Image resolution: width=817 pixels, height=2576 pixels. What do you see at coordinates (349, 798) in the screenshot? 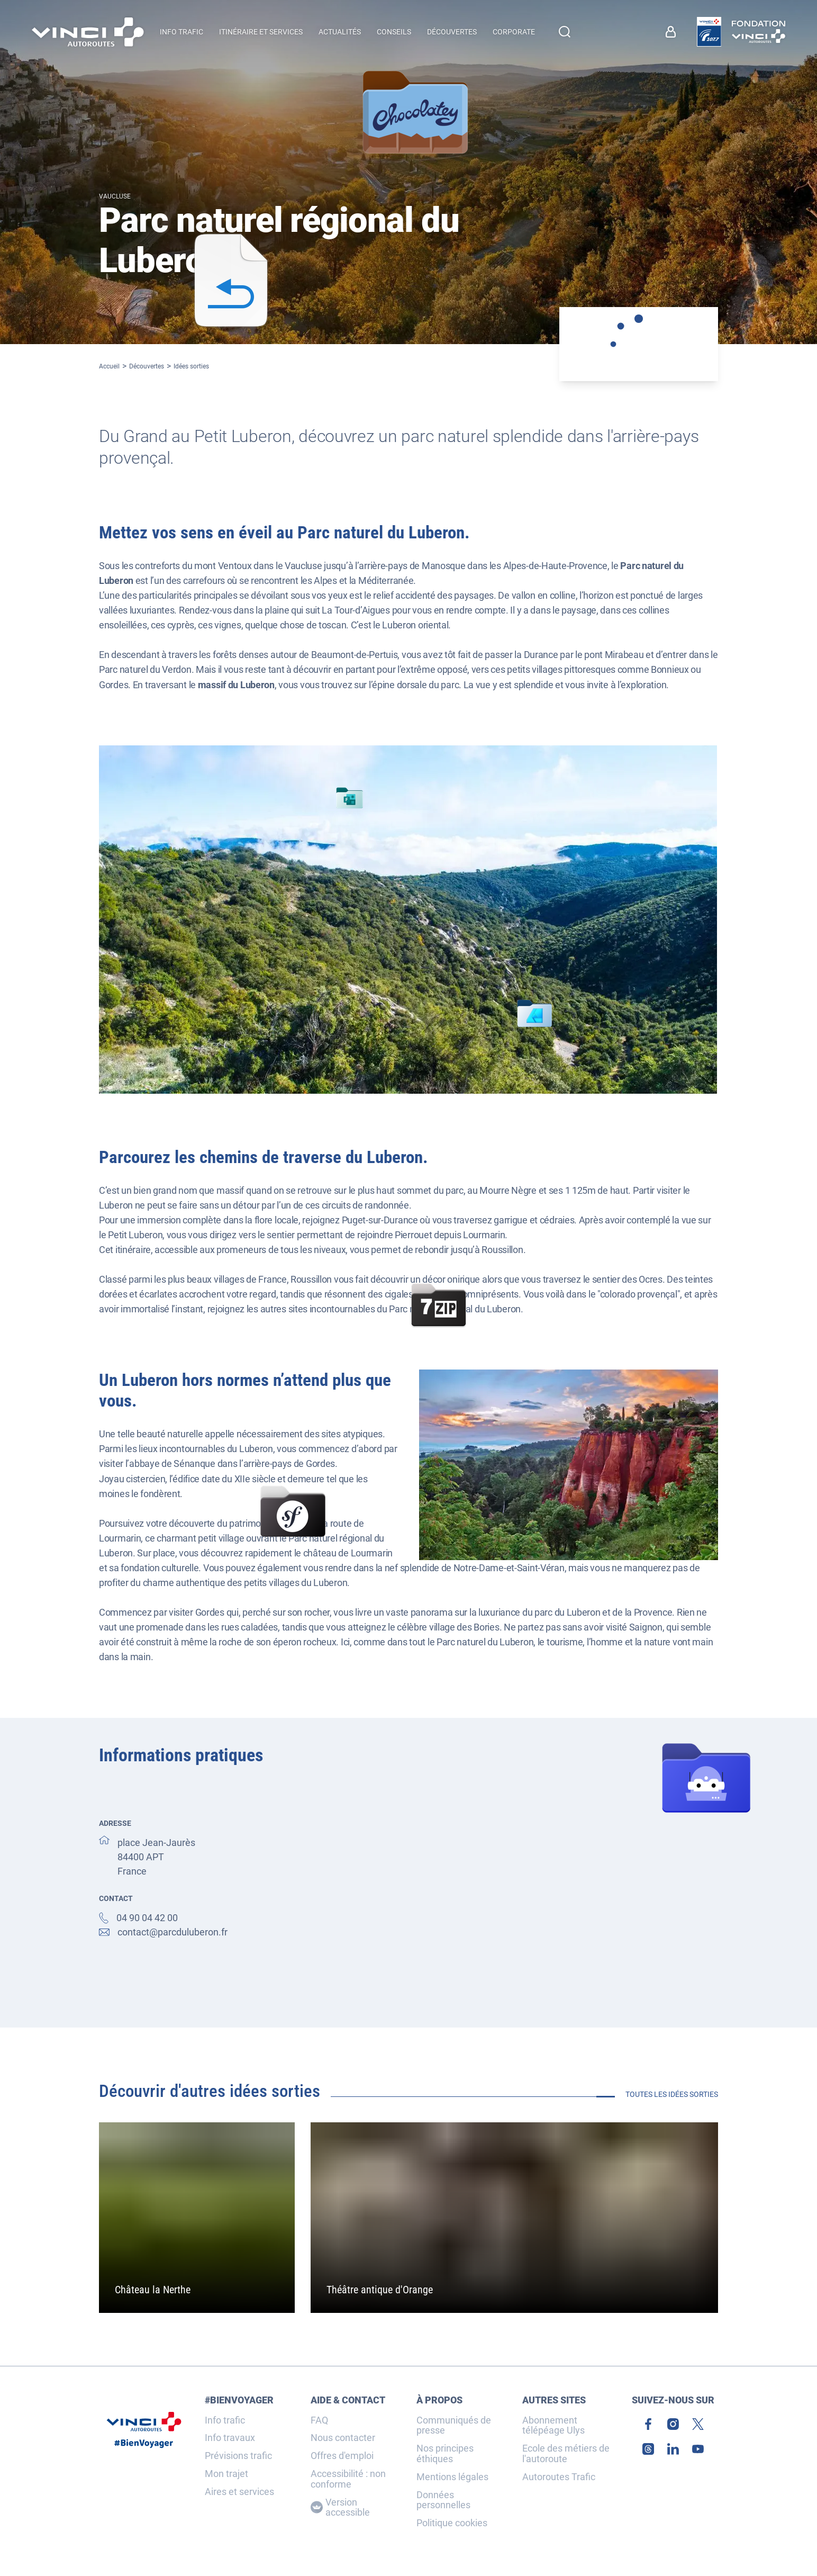
I see `folder containing Microsoft Forms files` at bounding box center [349, 798].